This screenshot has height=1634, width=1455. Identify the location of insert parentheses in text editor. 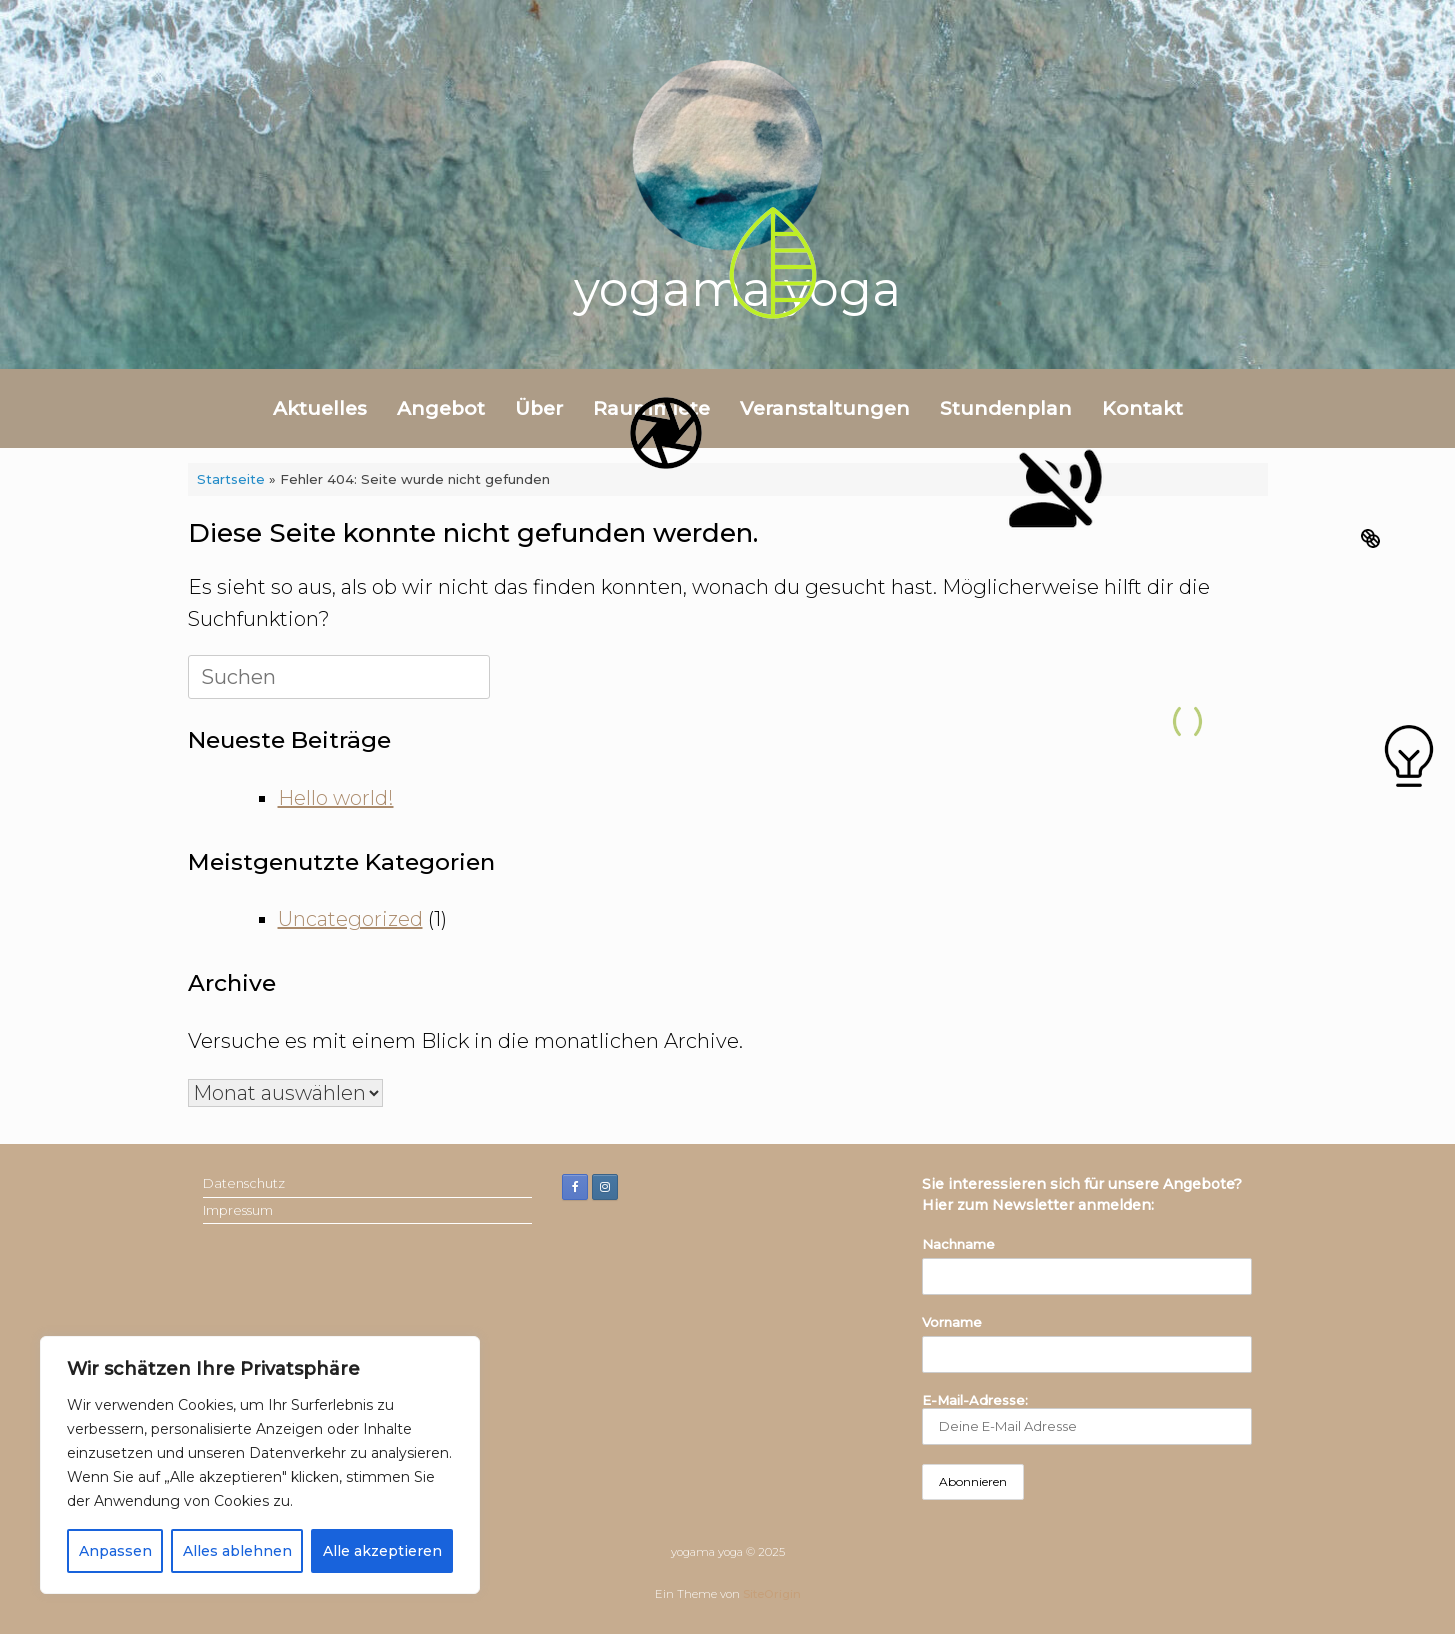
(1187, 721).